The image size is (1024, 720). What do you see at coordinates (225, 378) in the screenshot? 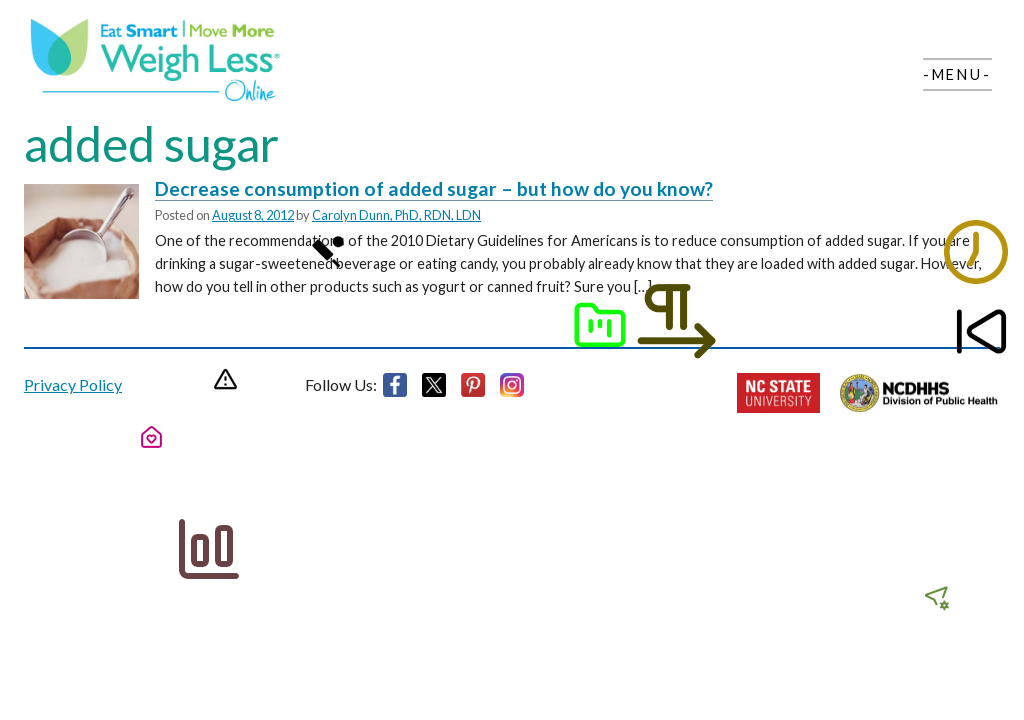
I see `indicates a warning or caution state` at bounding box center [225, 378].